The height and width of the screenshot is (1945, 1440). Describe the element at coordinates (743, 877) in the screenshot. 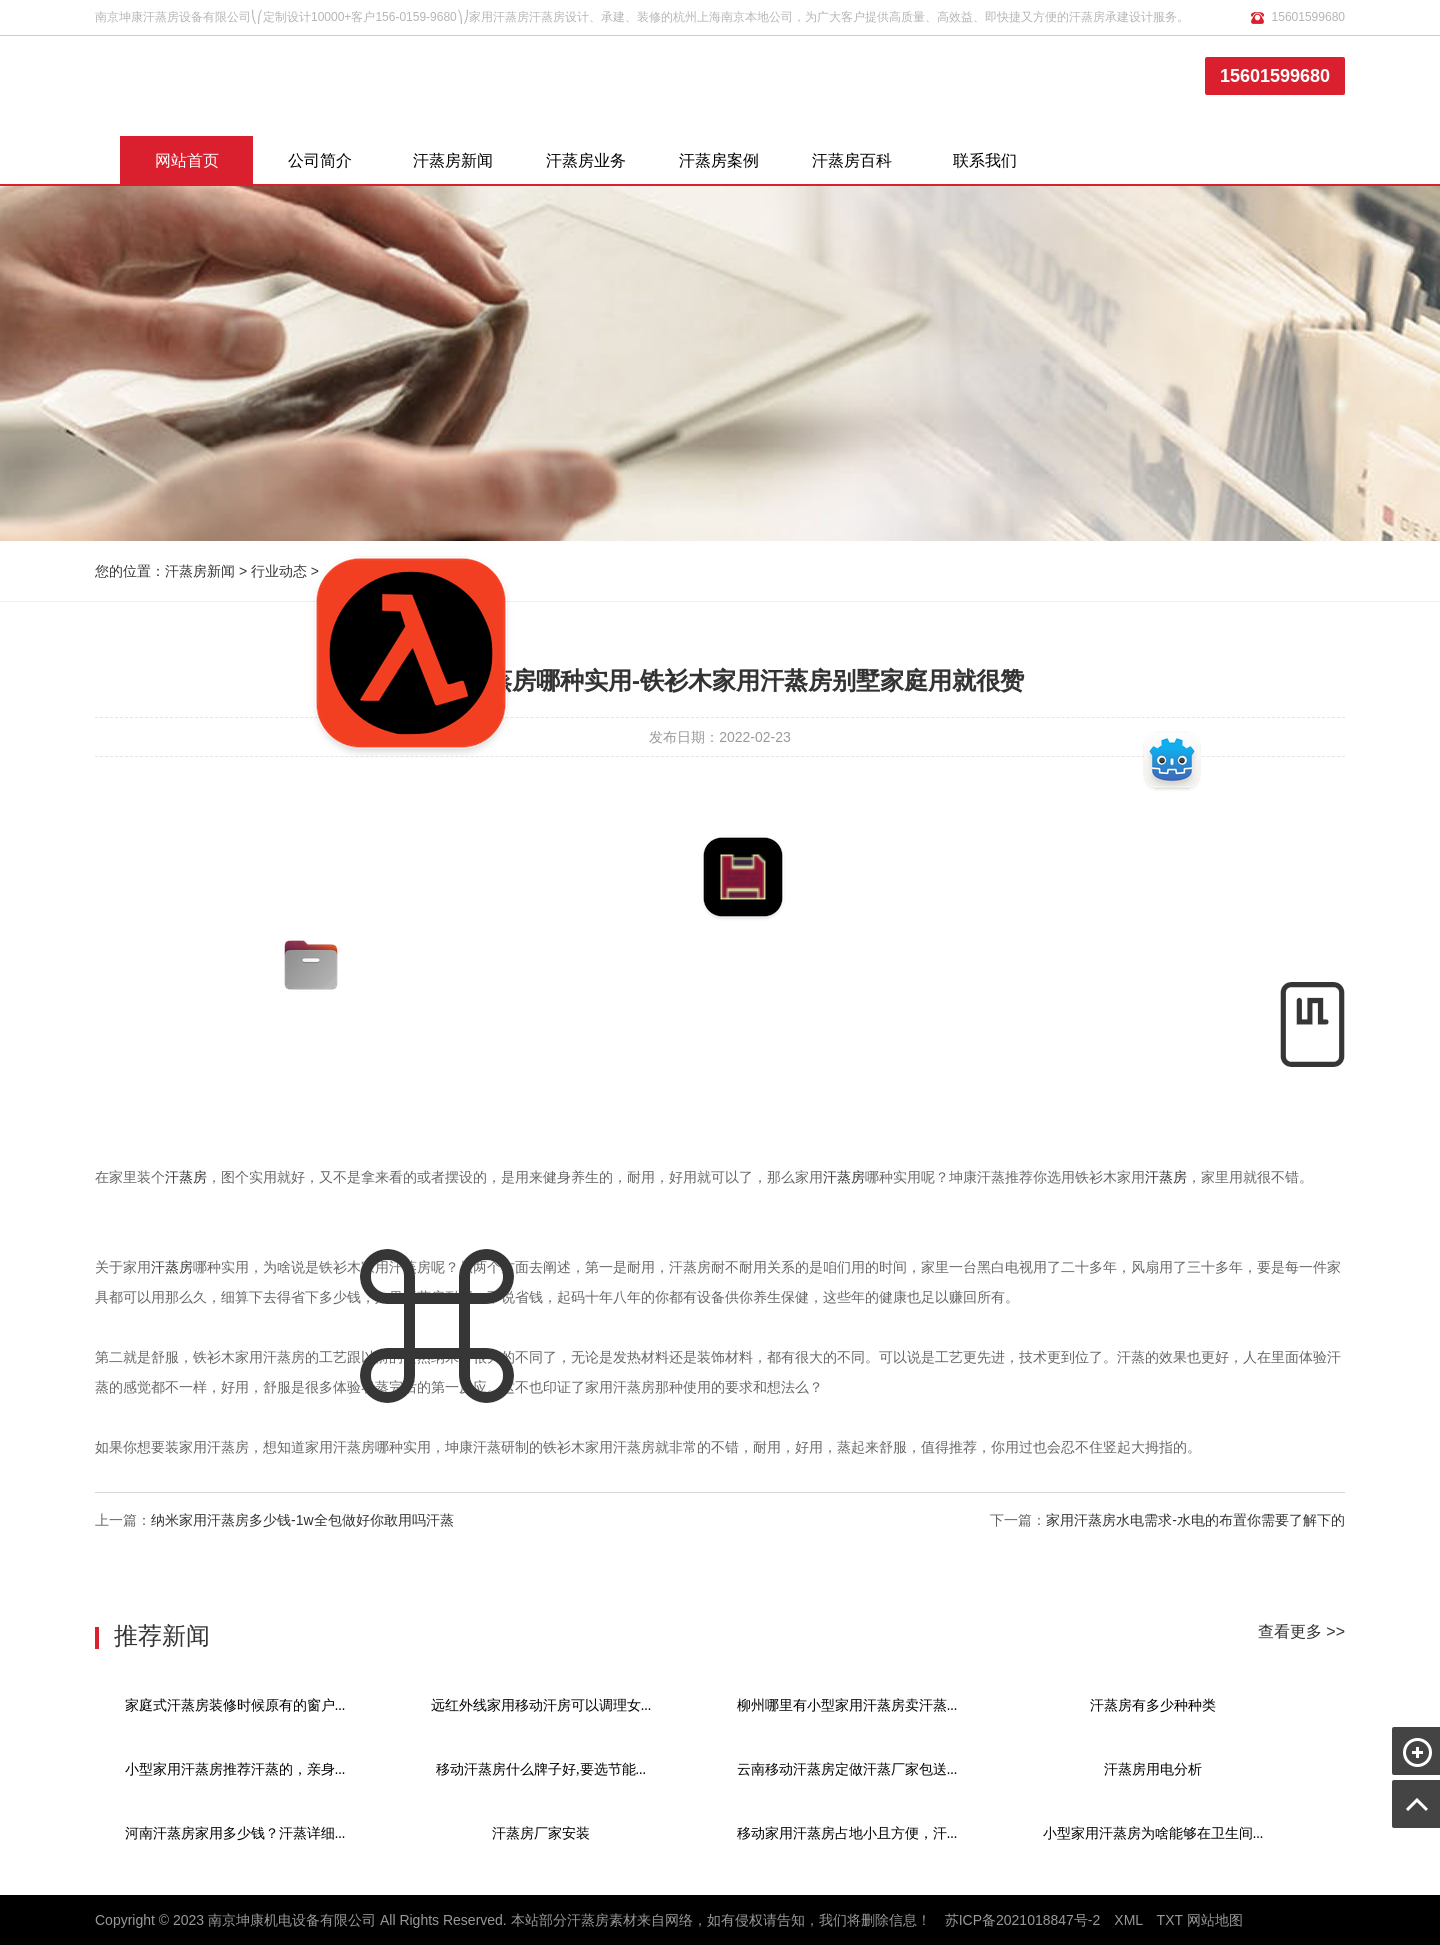

I see `launch inscryption game` at that location.